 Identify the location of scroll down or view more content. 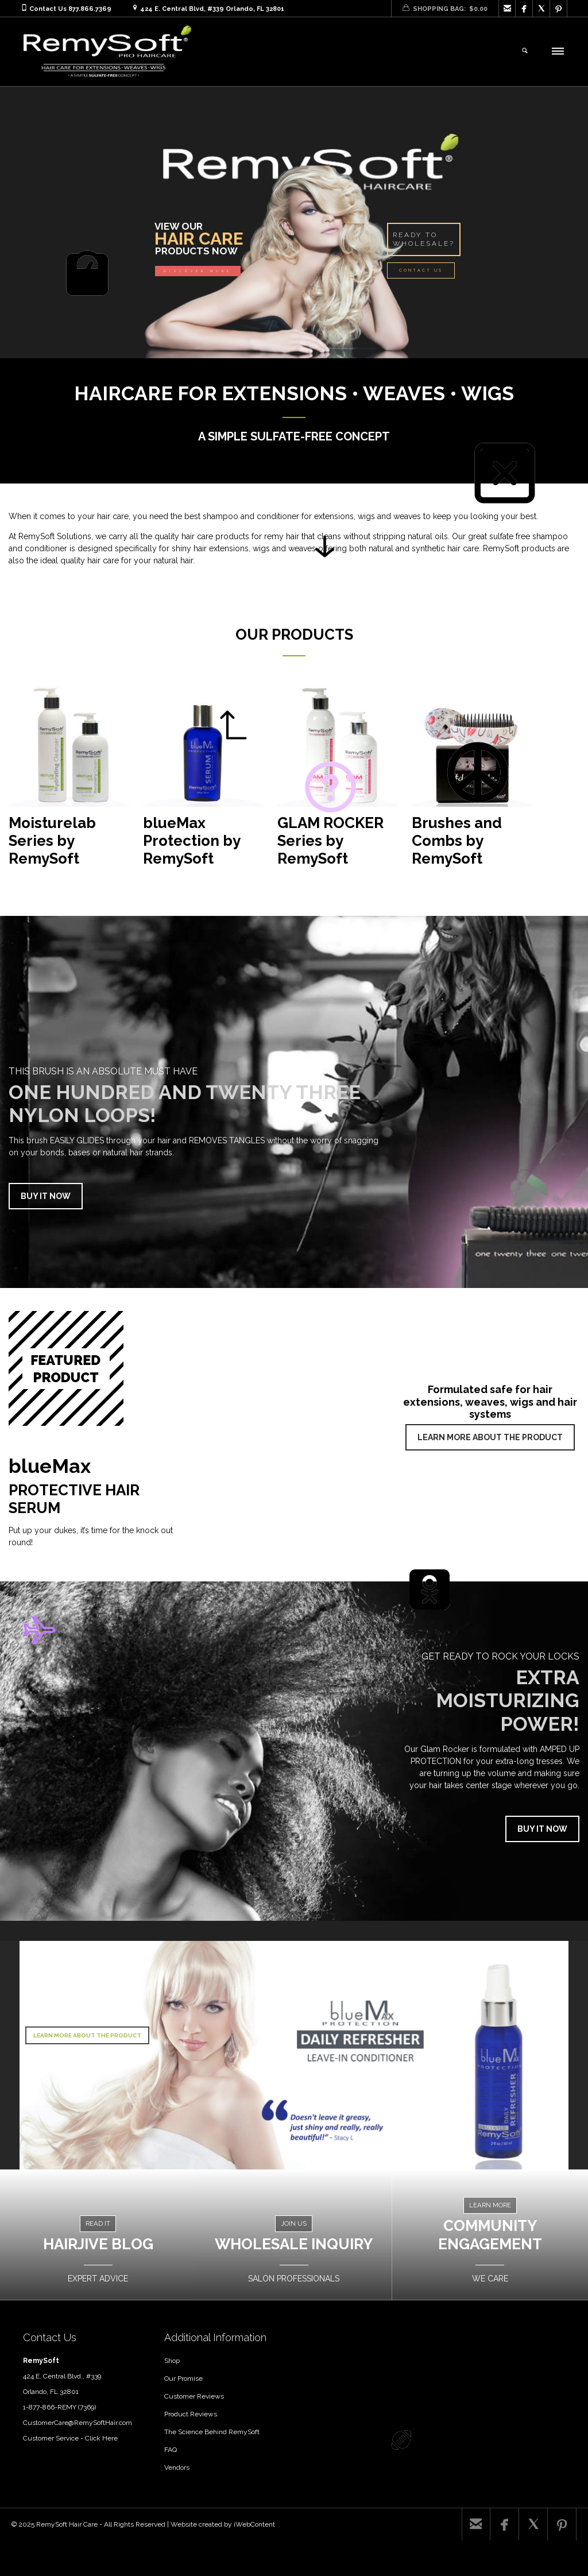
(324, 546).